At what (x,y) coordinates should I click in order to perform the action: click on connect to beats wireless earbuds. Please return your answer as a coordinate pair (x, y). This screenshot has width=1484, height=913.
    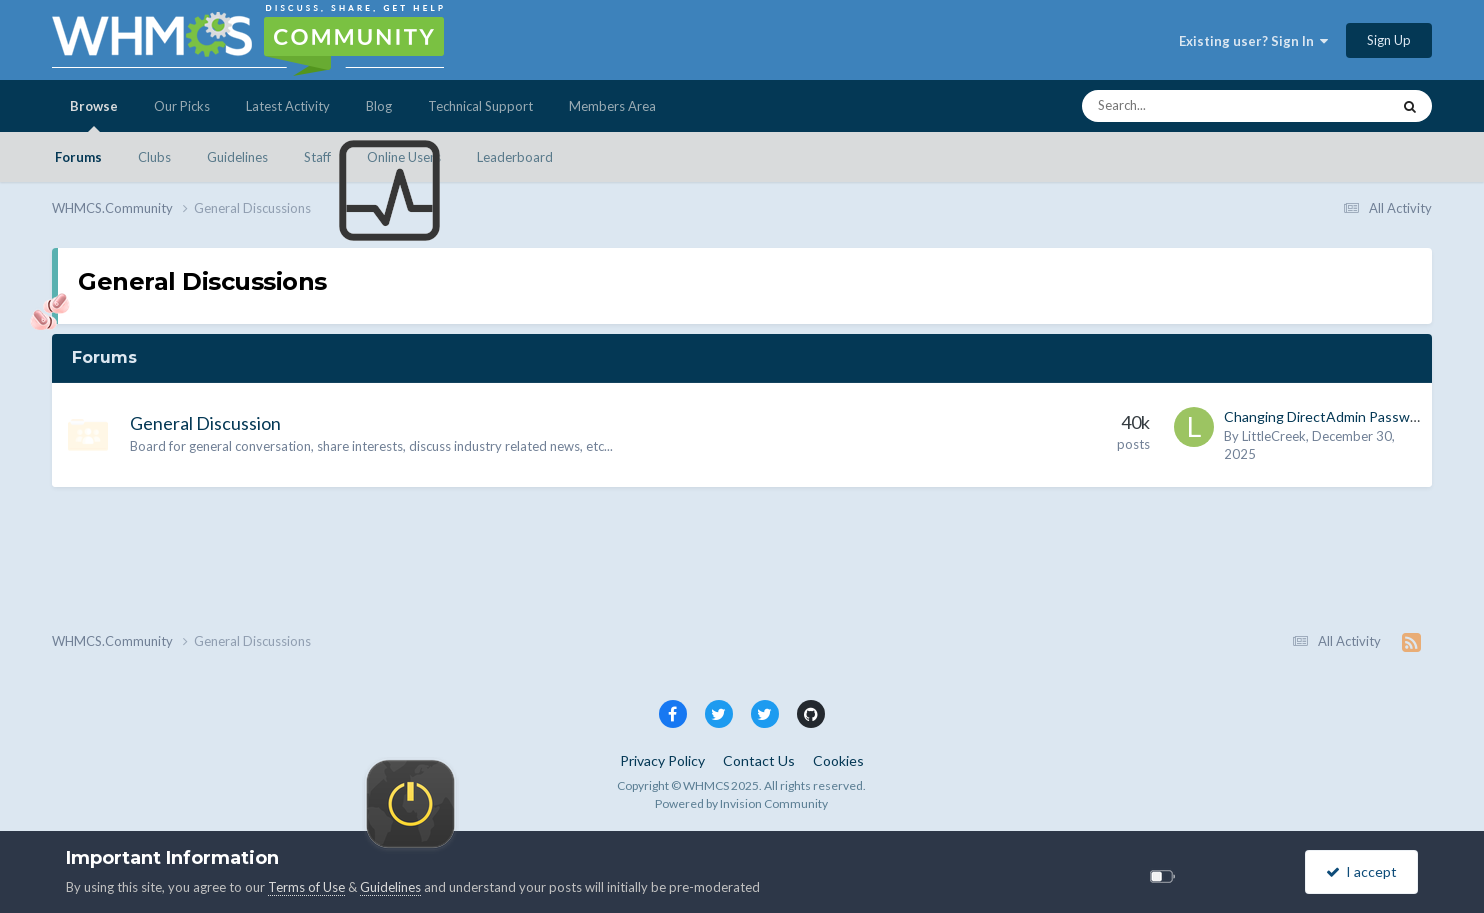
    Looking at the image, I should click on (50, 312).